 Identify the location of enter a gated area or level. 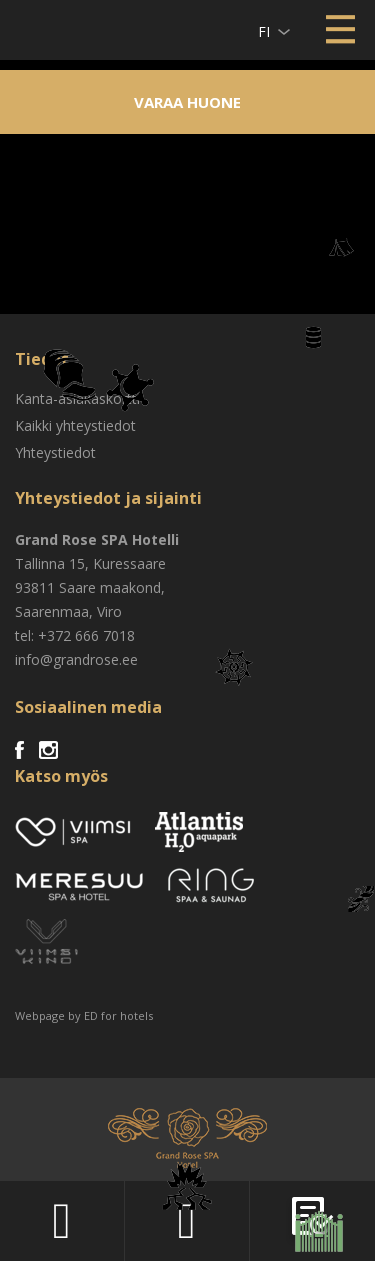
(319, 1228).